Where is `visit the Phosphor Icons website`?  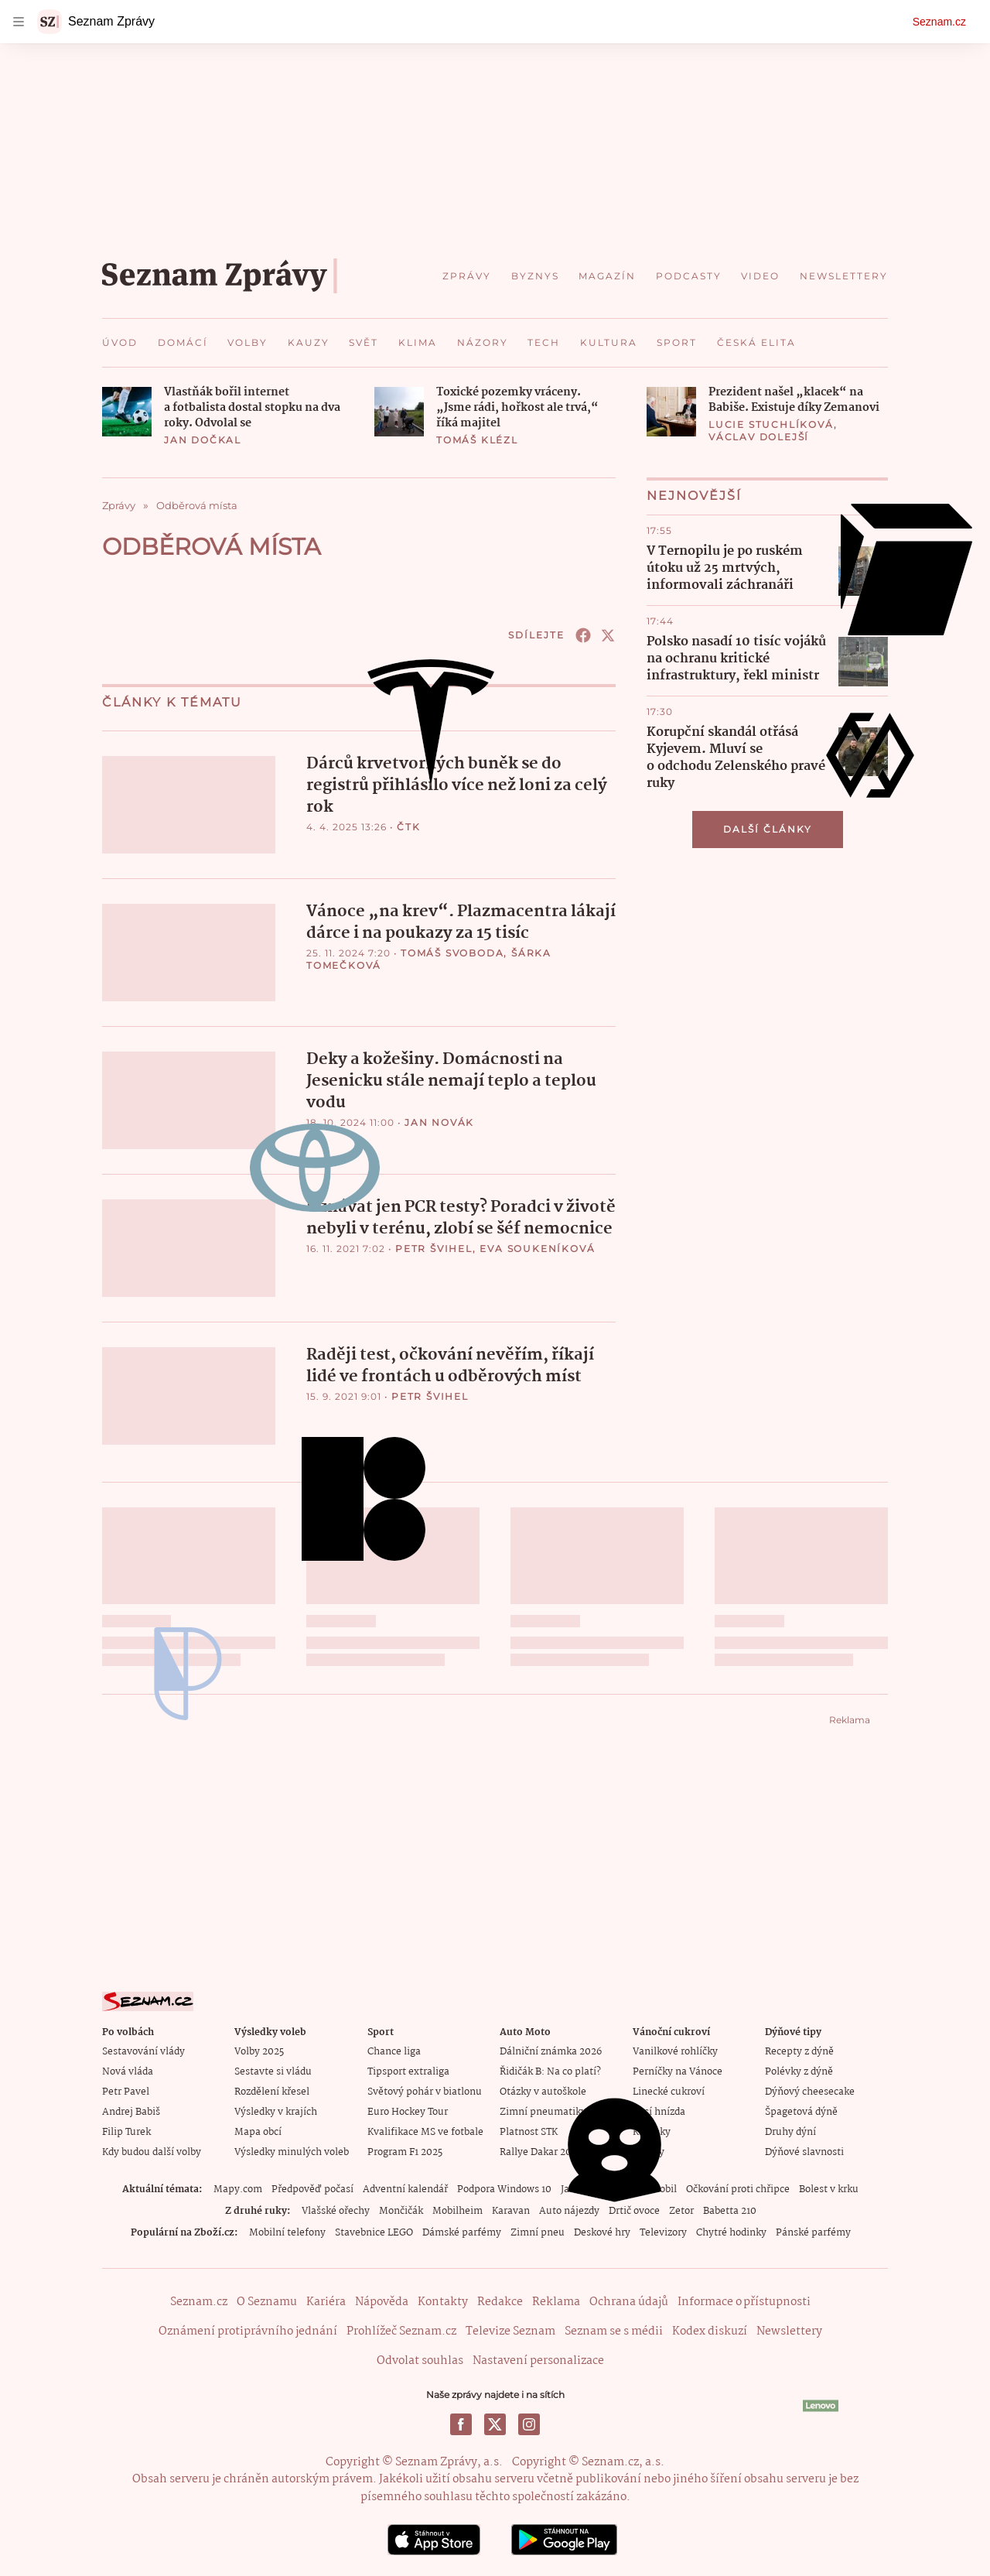
visit the Phosphor Icons website is located at coordinates (188, 1674).